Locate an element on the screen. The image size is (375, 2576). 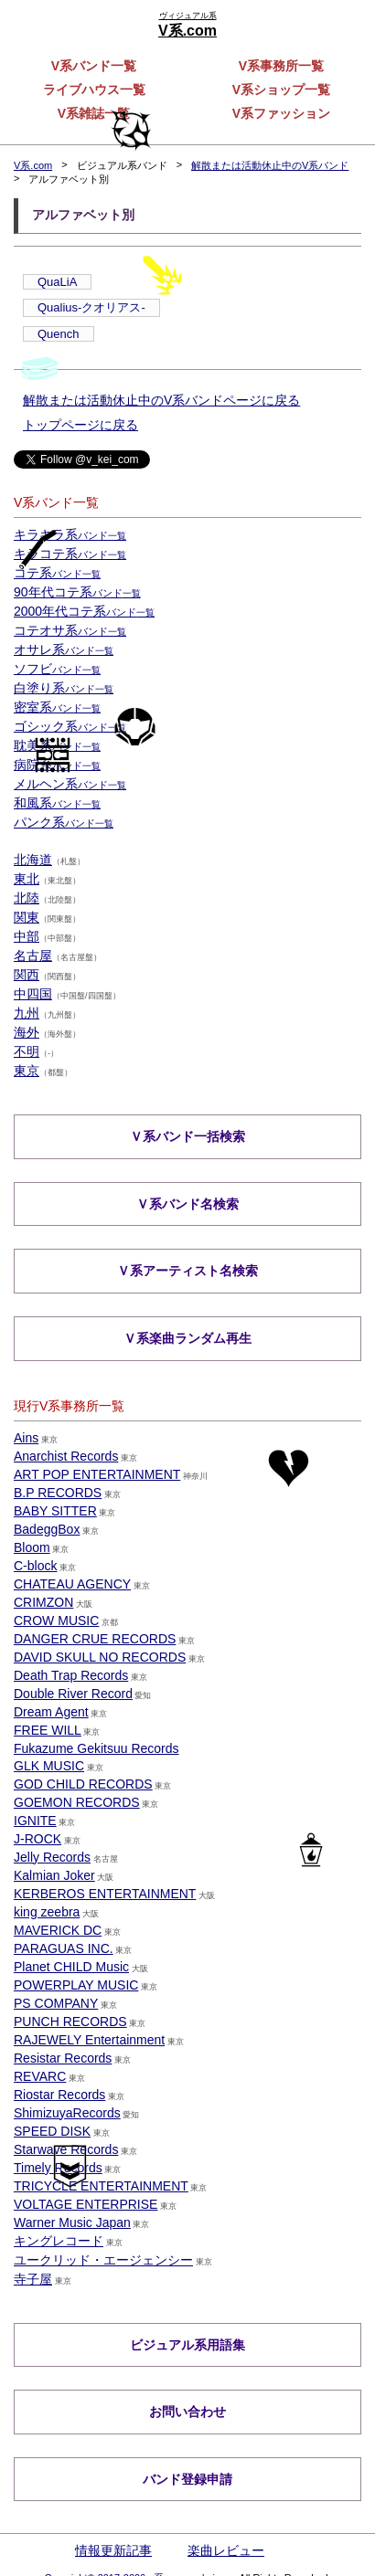
activate a beam or energy attack is located at coordinates (162, 275).